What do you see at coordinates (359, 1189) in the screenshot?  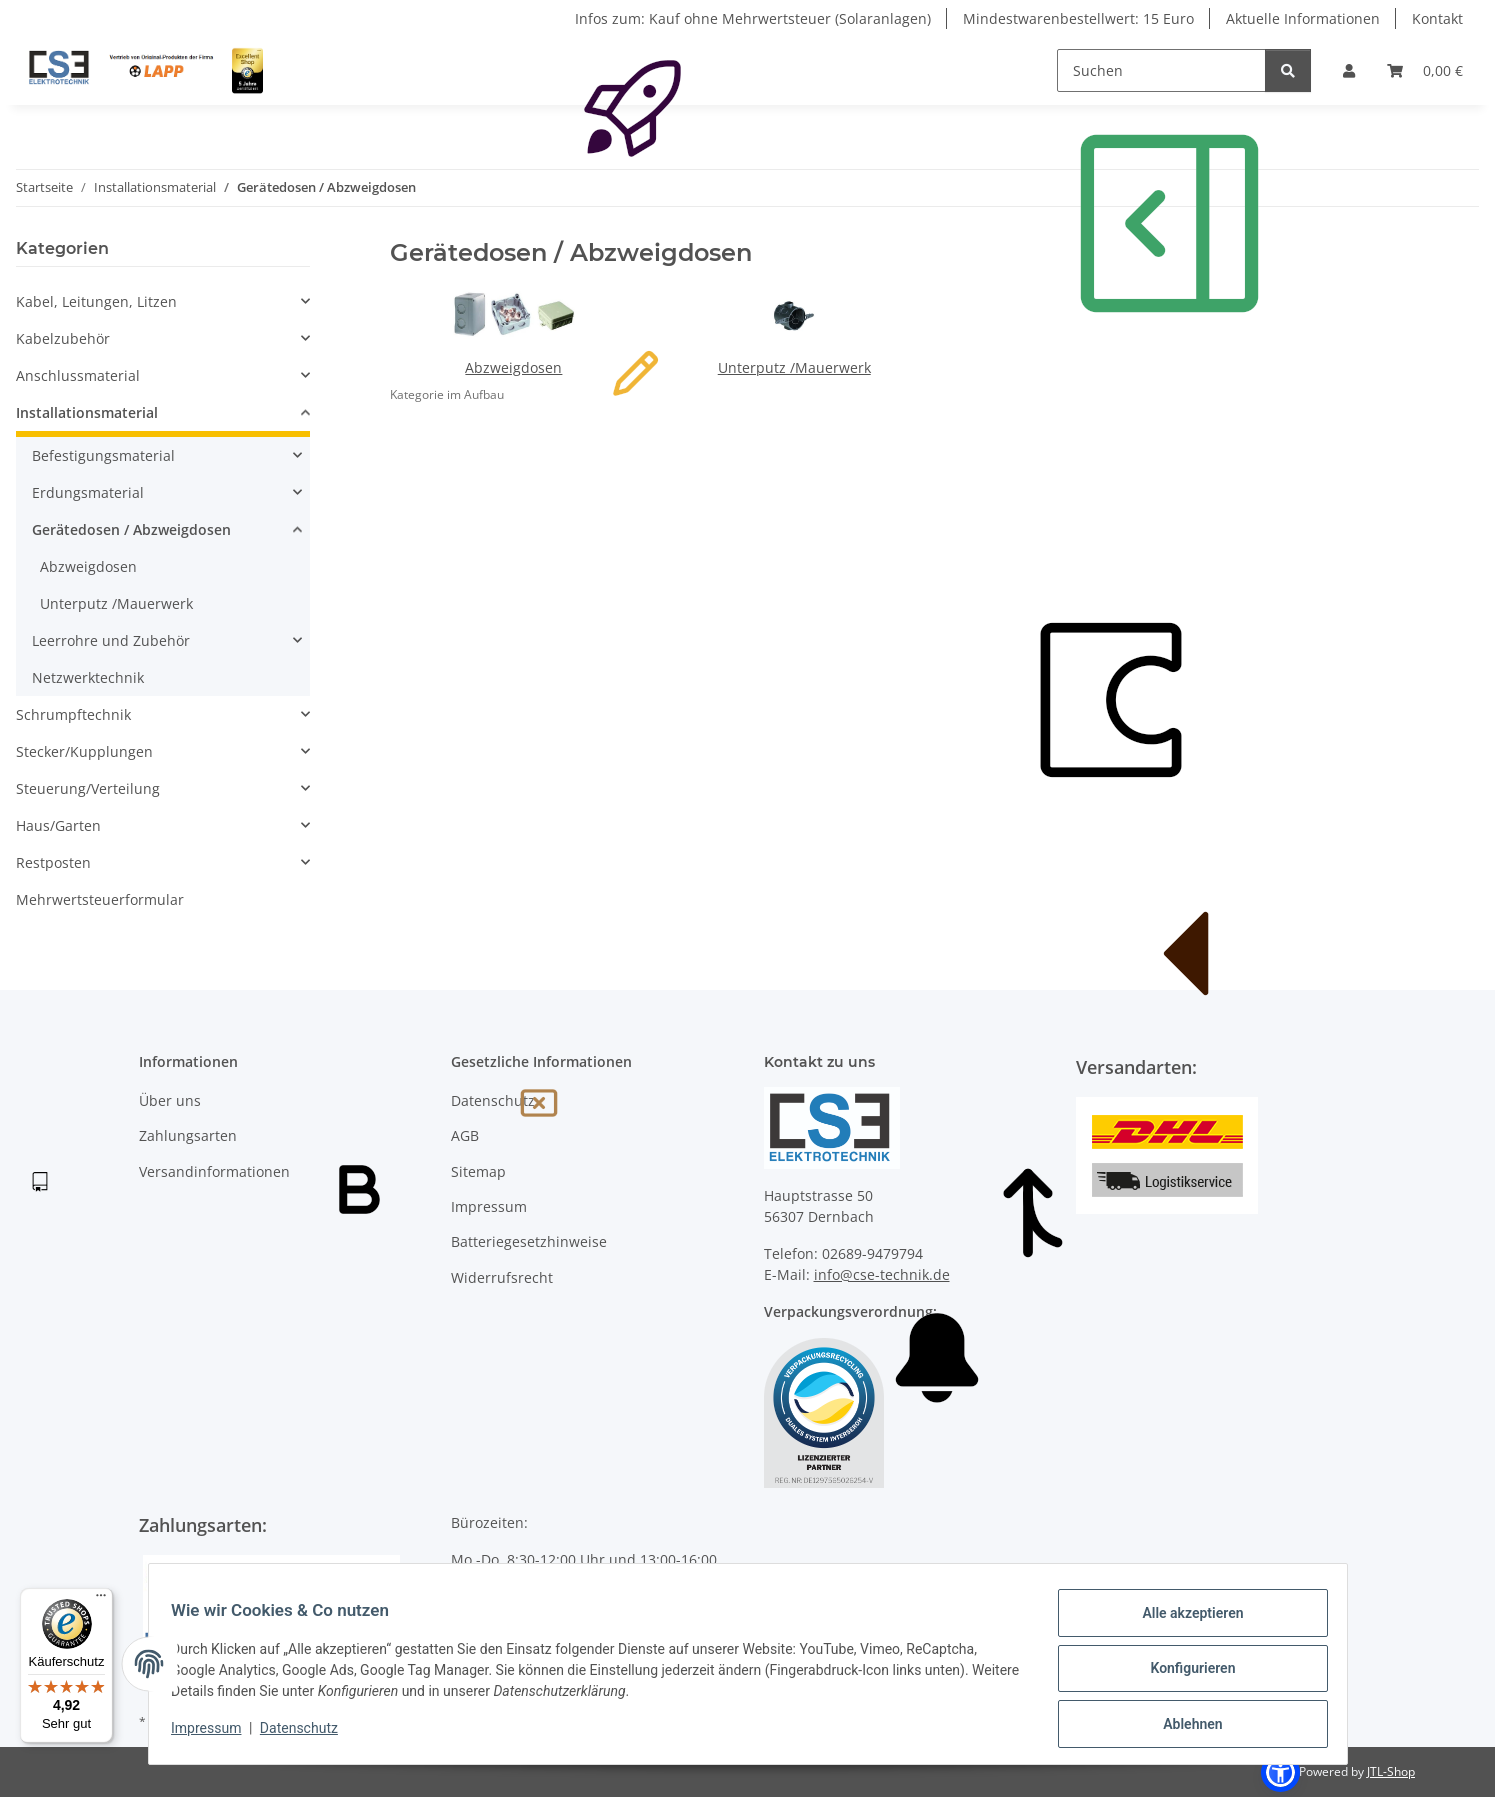 I see `apply bold formatting to selected text` at bounding box center [359, 1189].